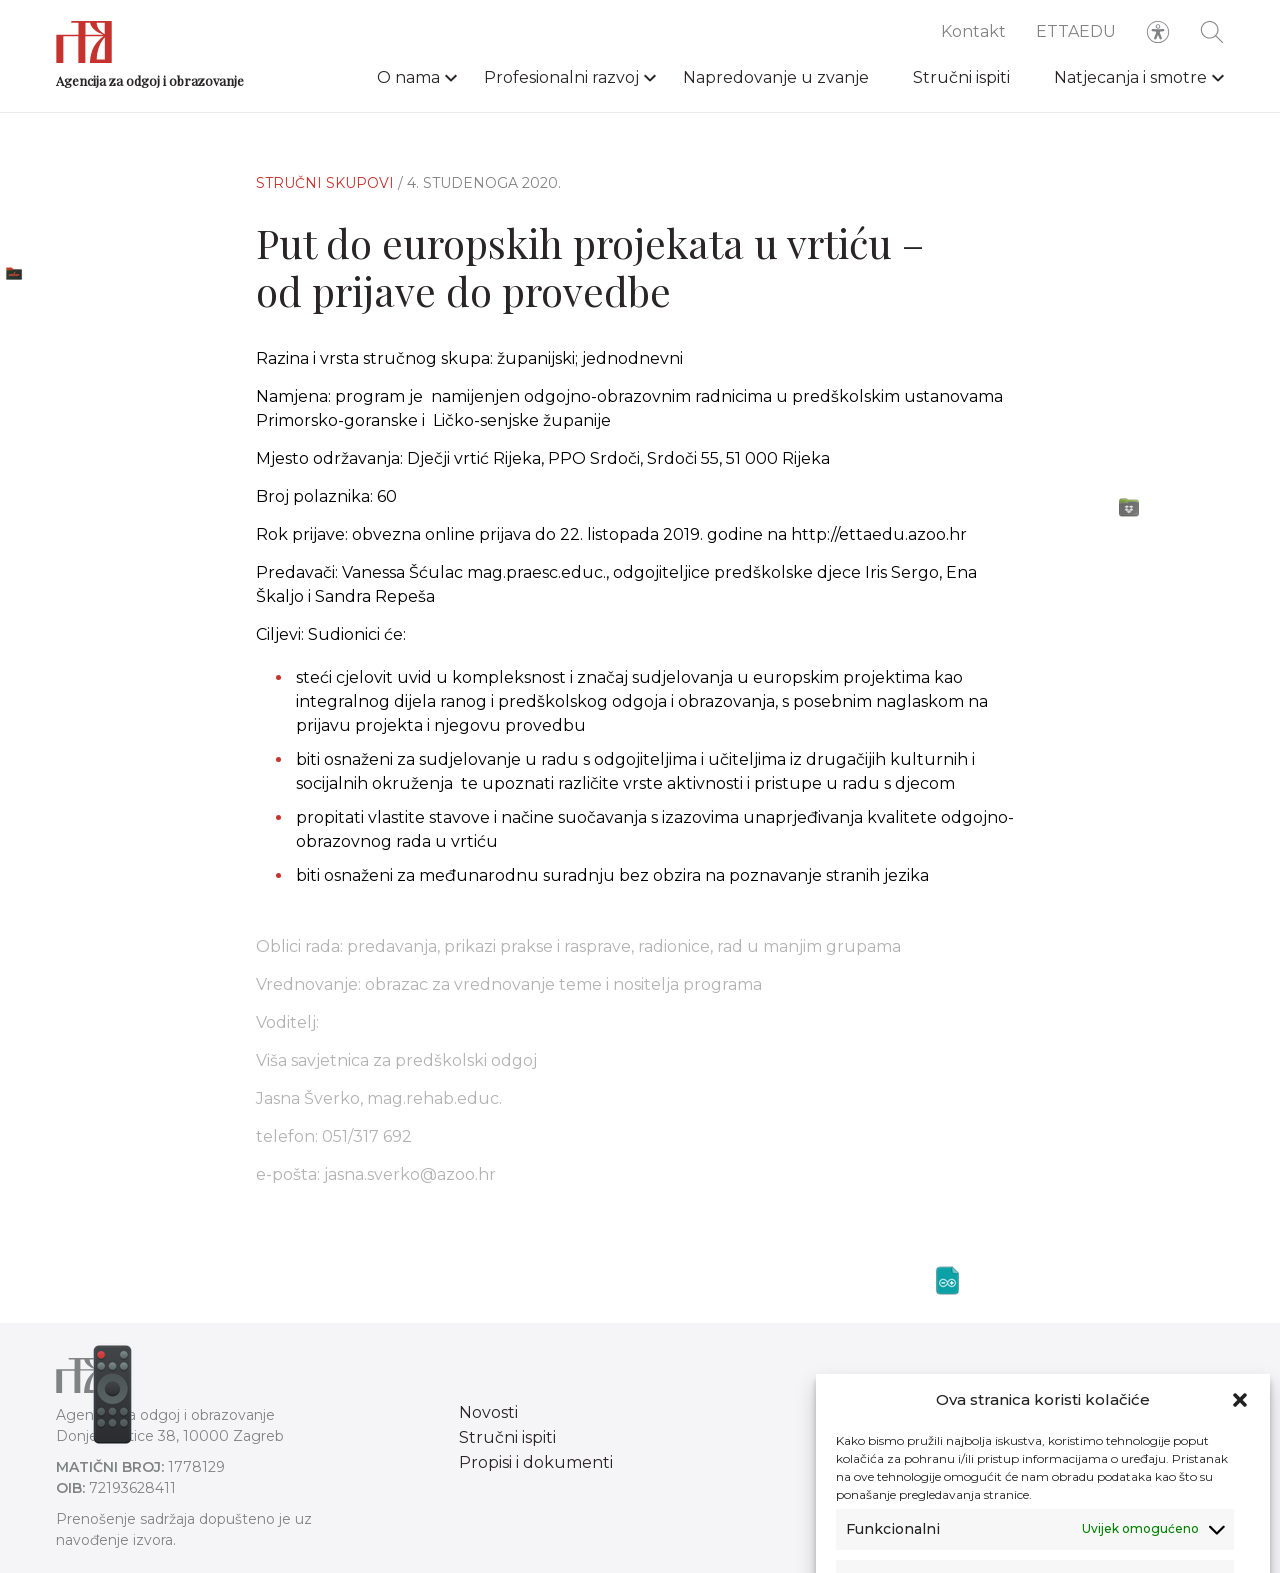  Describe the element at coordinates (14, 274) in the screenshot. I see `folder containing ember.js project files` at that location.